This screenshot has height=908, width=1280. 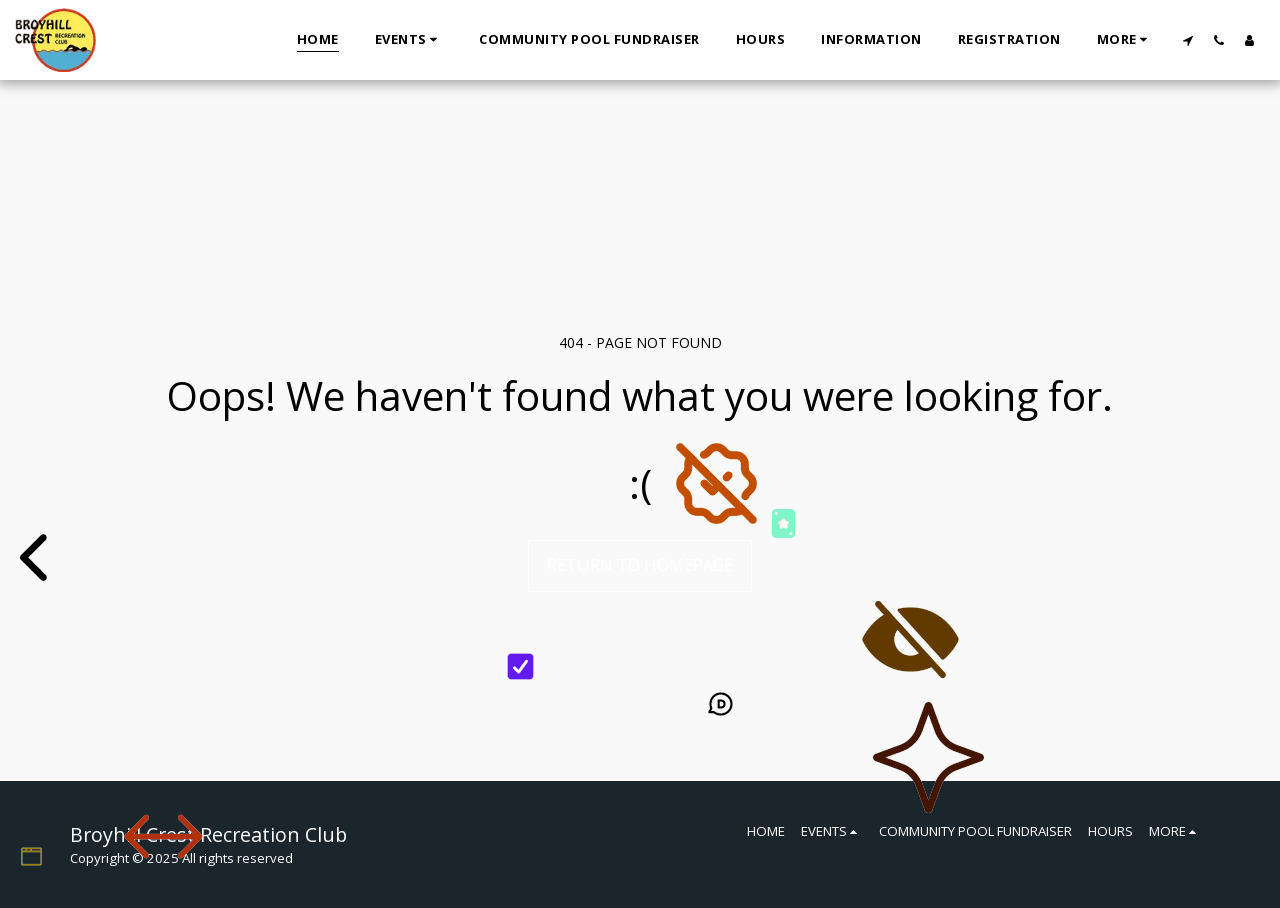 I want to click on confirm or submit an action, so click(x=520, y=666).